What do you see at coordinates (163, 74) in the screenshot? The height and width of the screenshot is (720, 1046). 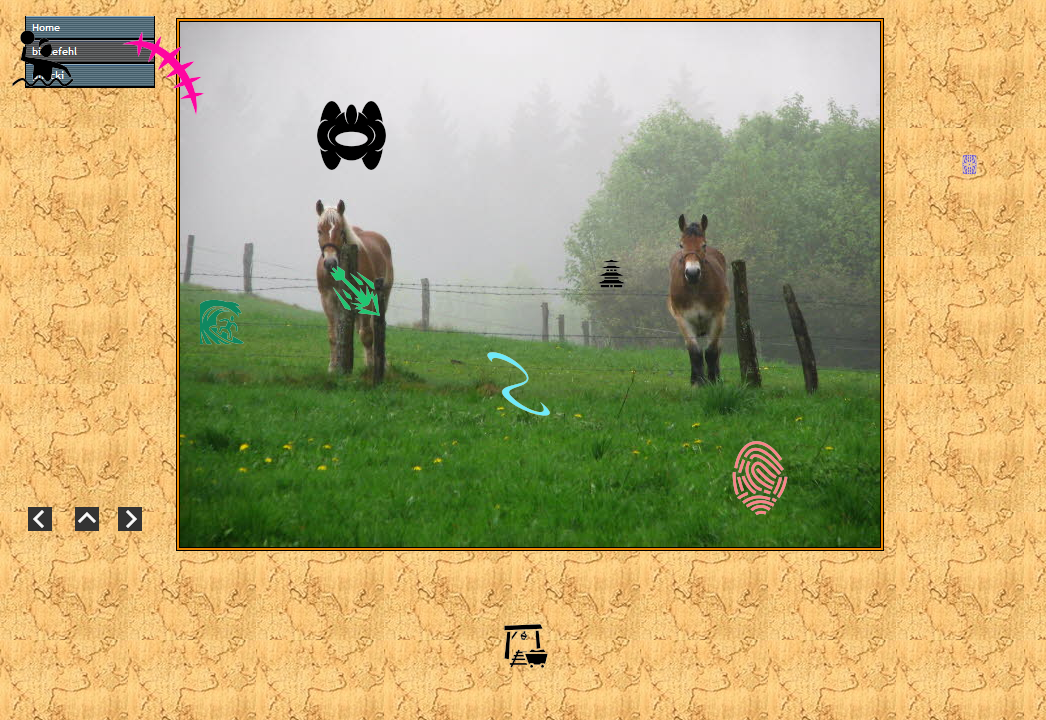 I see `indicates damage or injury status in a game` at bounding box center [163, 74].